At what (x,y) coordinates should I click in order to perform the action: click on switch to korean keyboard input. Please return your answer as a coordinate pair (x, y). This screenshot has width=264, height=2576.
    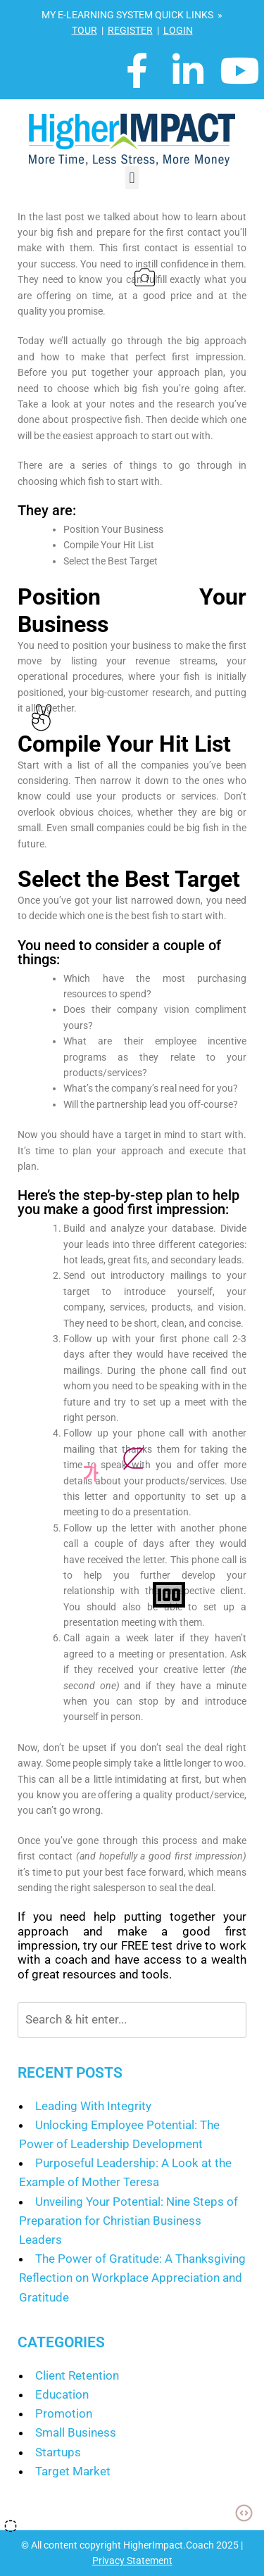
    Looking at the image, I should click on (90, 1472).